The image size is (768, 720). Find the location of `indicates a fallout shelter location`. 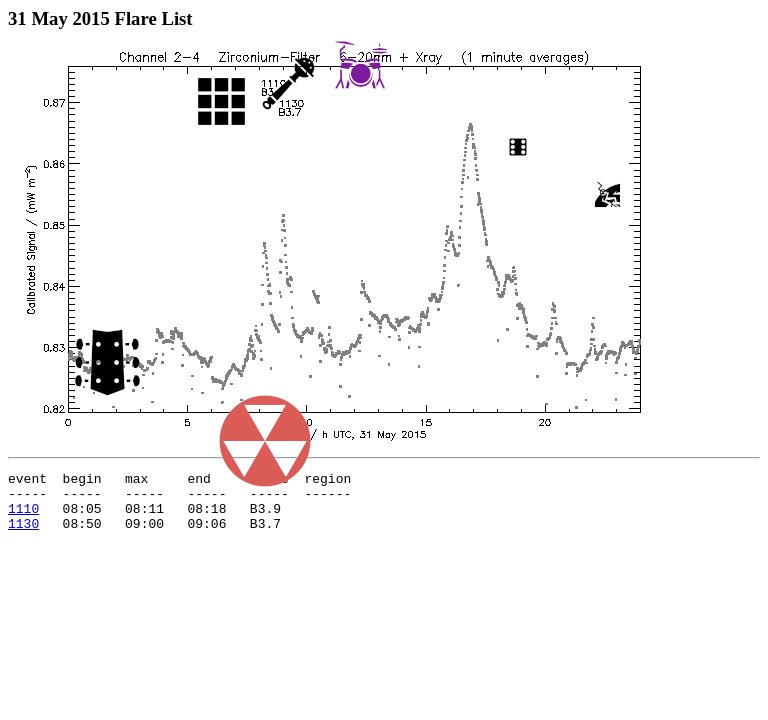

indicates a fallout shelter location is located at coordinates (265, 441).